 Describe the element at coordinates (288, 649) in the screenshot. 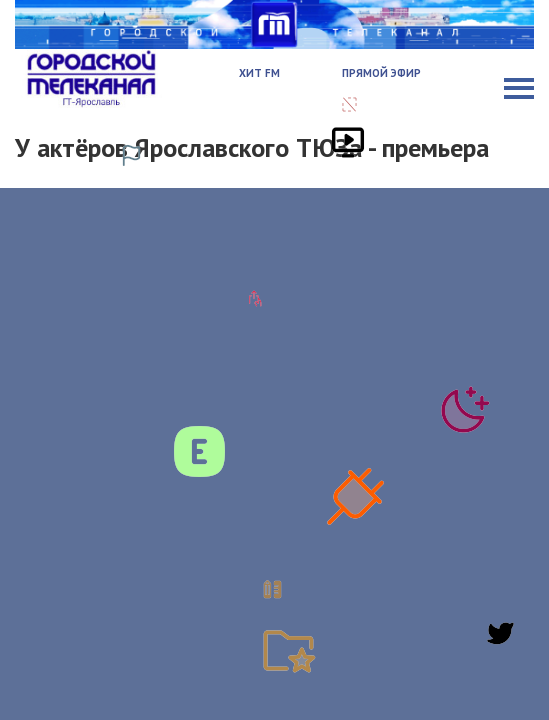

I see `access your starred or favorite folders` at that location.